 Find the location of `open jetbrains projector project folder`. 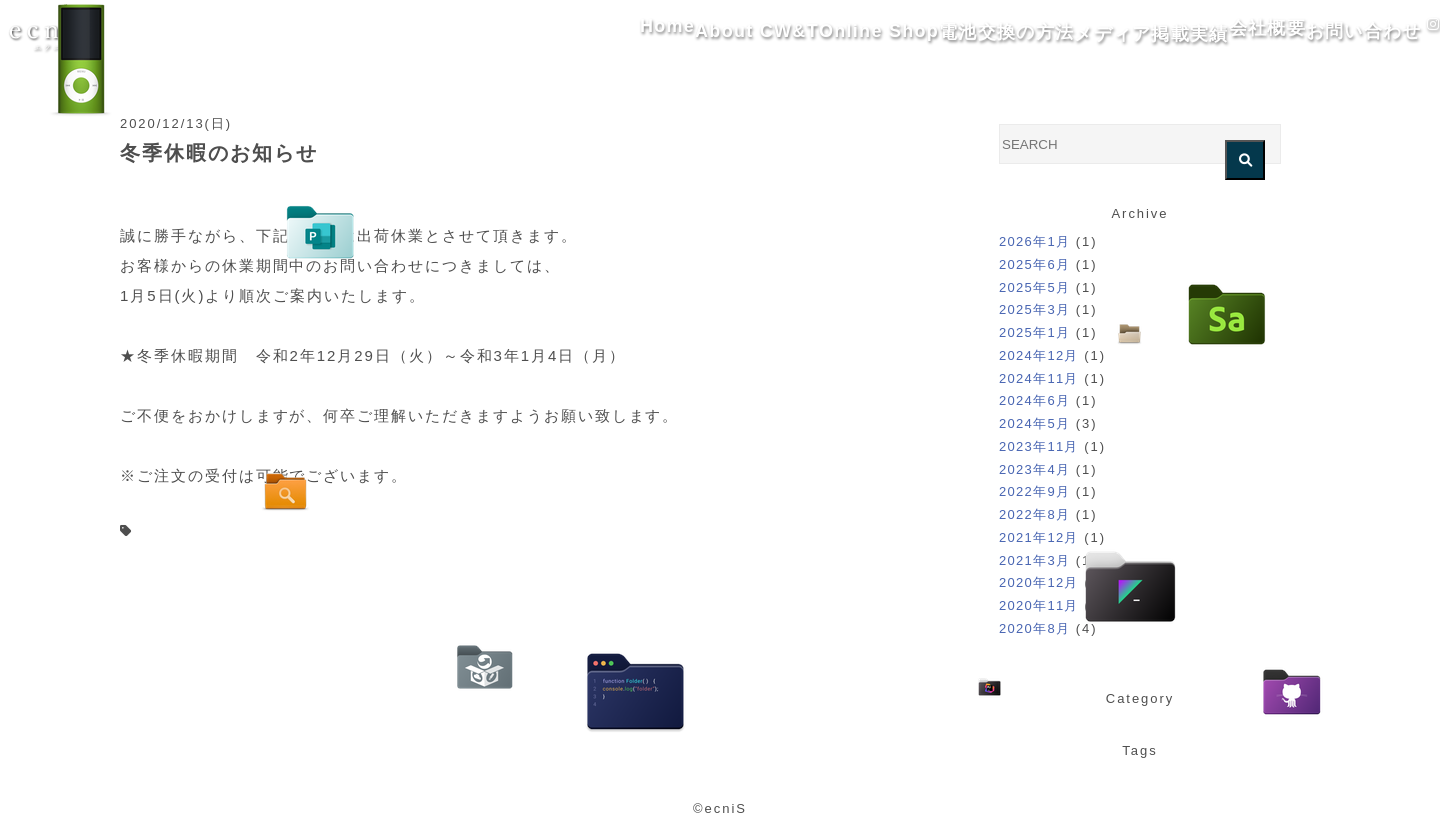

open jetbrains projector project folder is located at coordinates (989, 687).